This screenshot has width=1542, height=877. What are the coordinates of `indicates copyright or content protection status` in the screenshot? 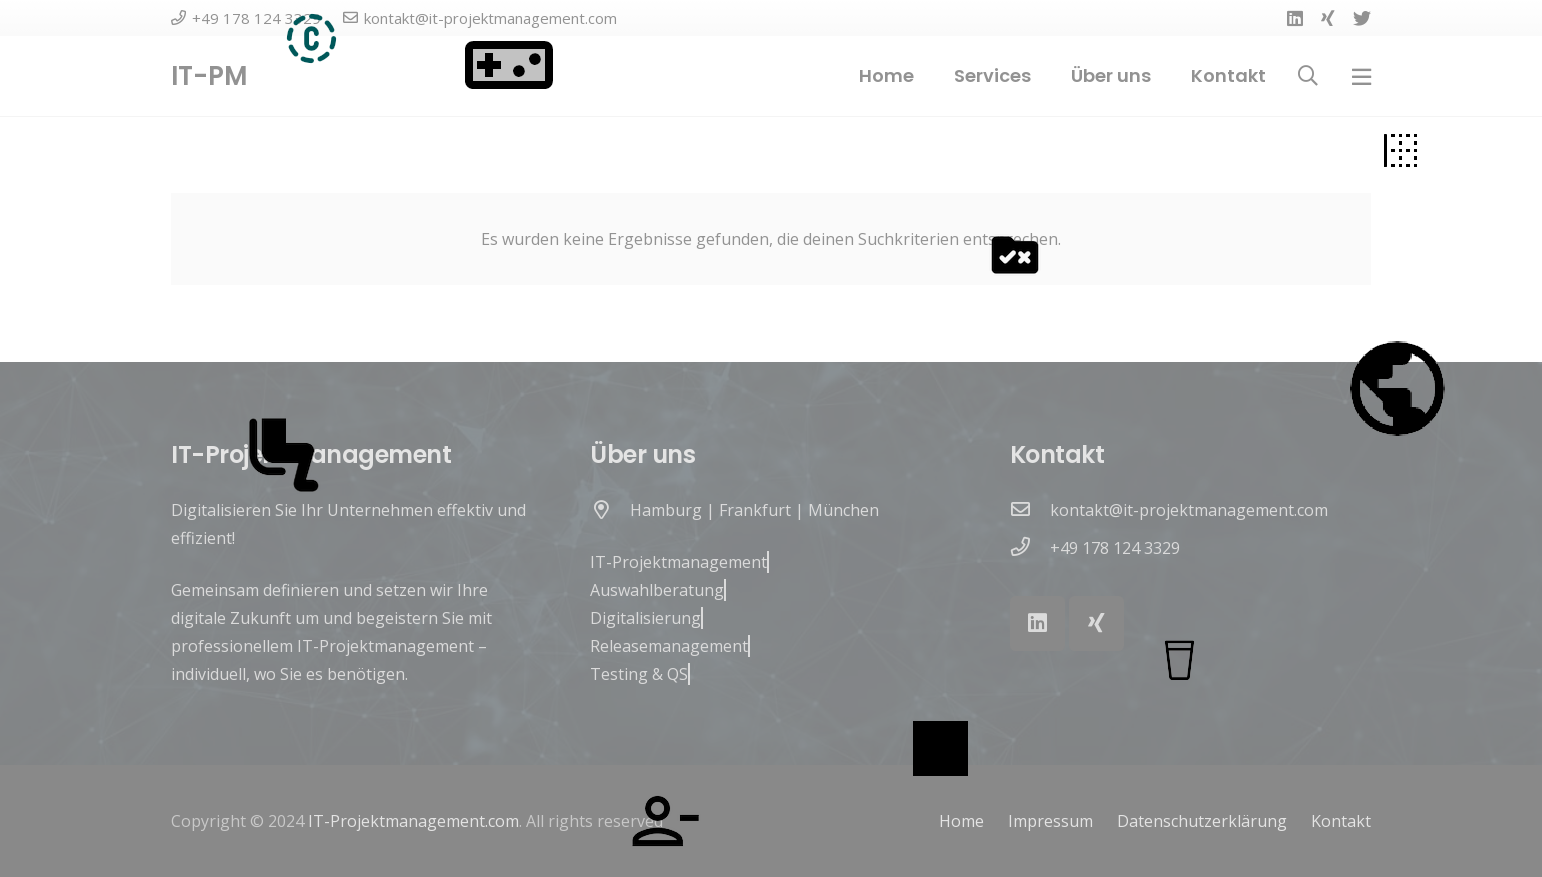 It's located at (311, 38).